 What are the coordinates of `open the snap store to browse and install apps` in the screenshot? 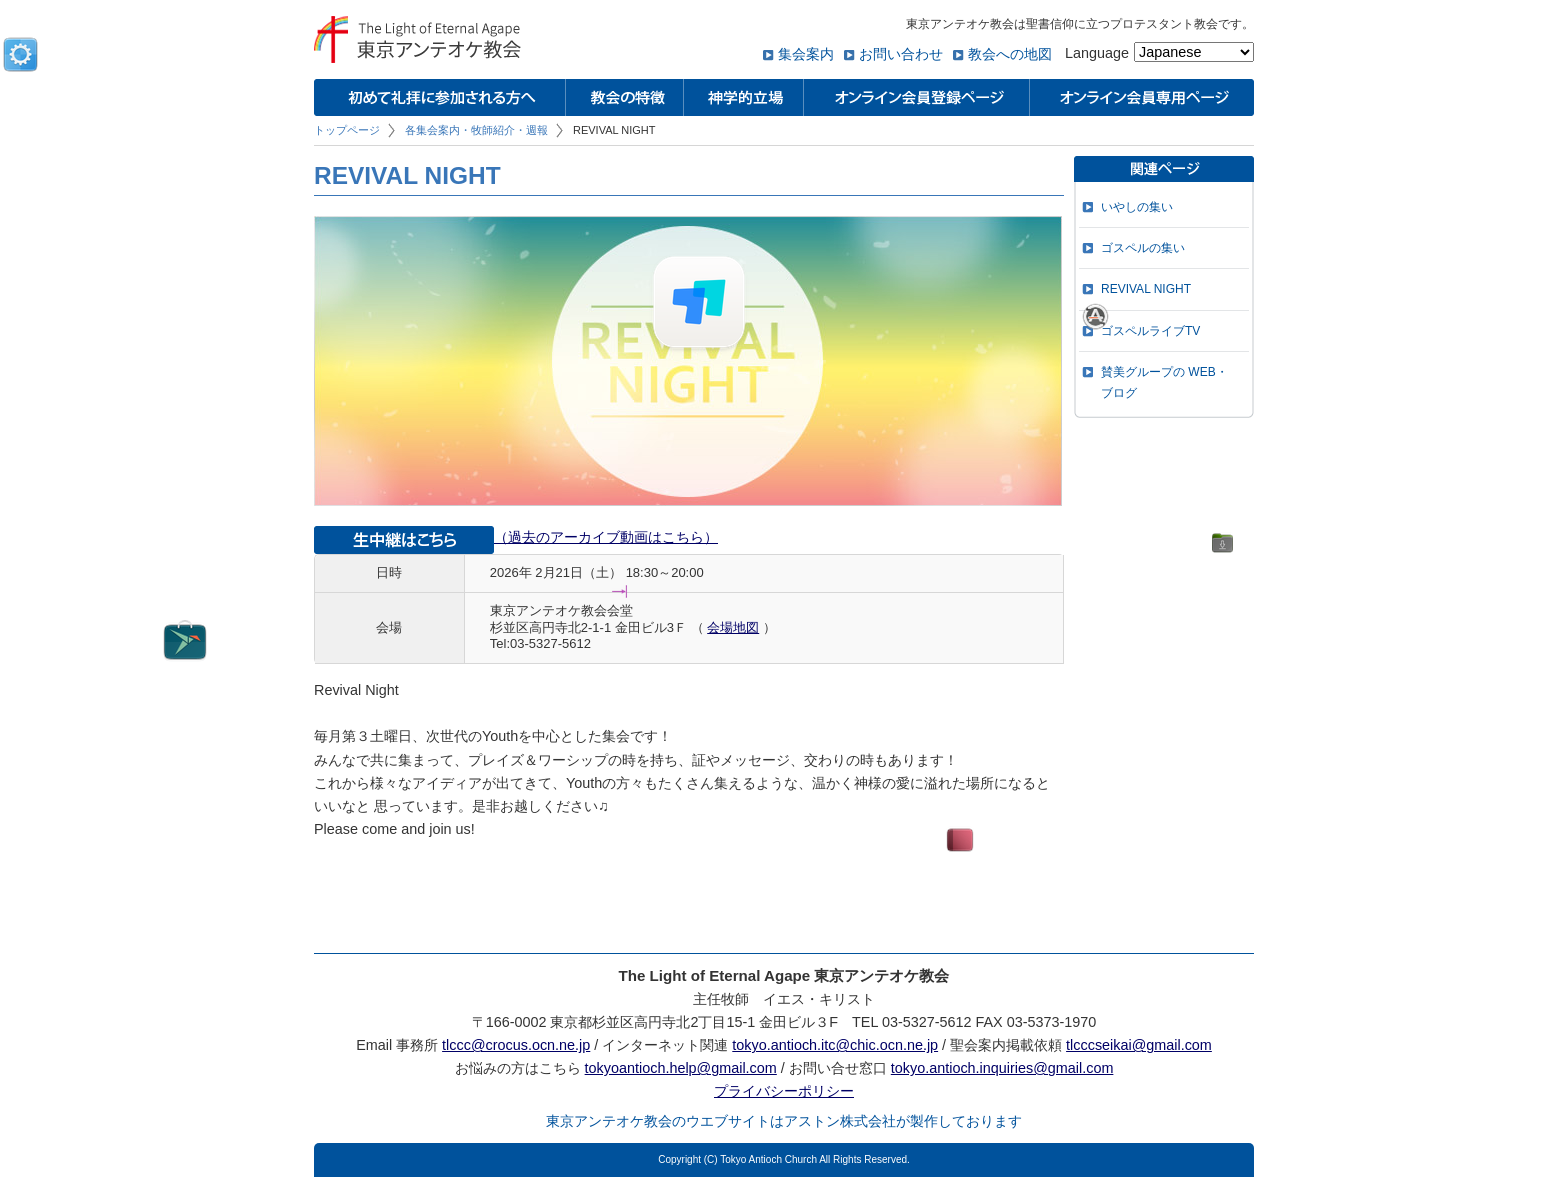 It's located at (185, 642).